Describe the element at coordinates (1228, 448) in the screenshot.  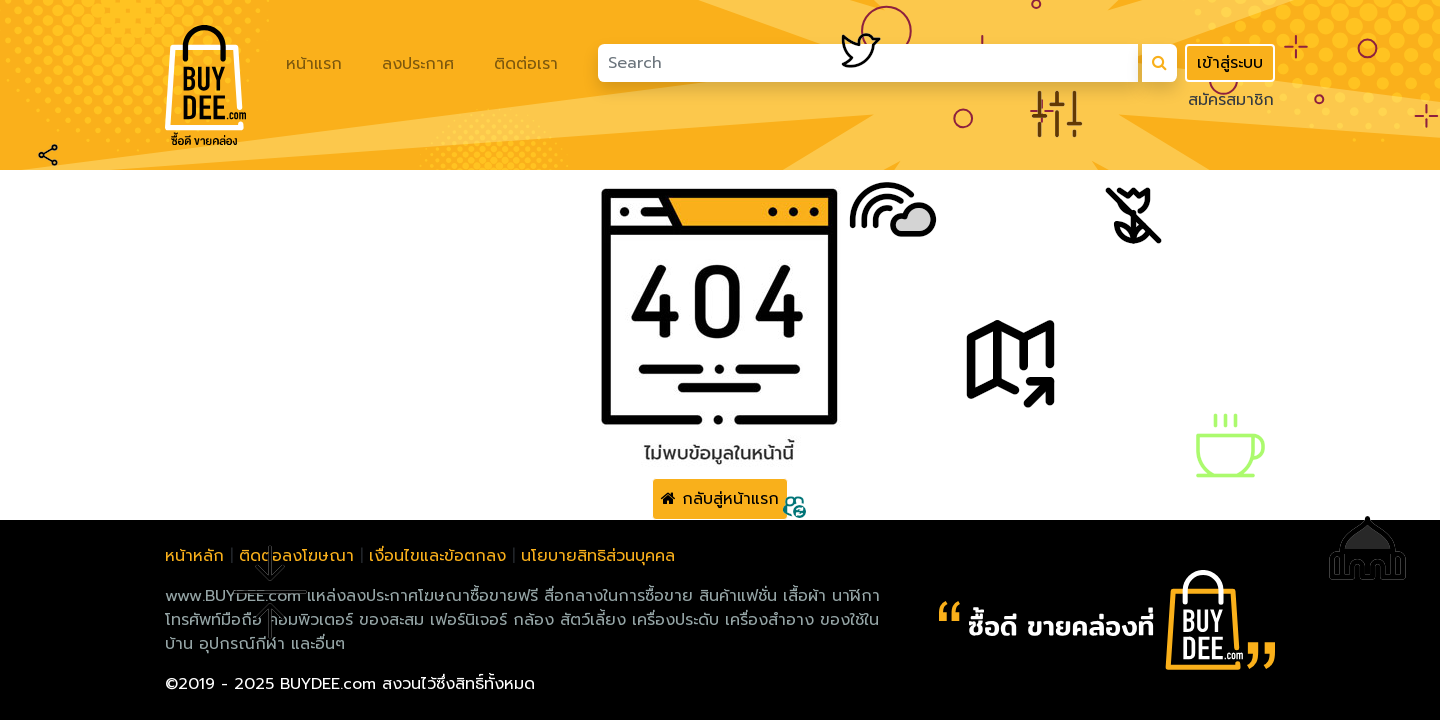
I see `find nearby coffee shops or cafés` at that location.